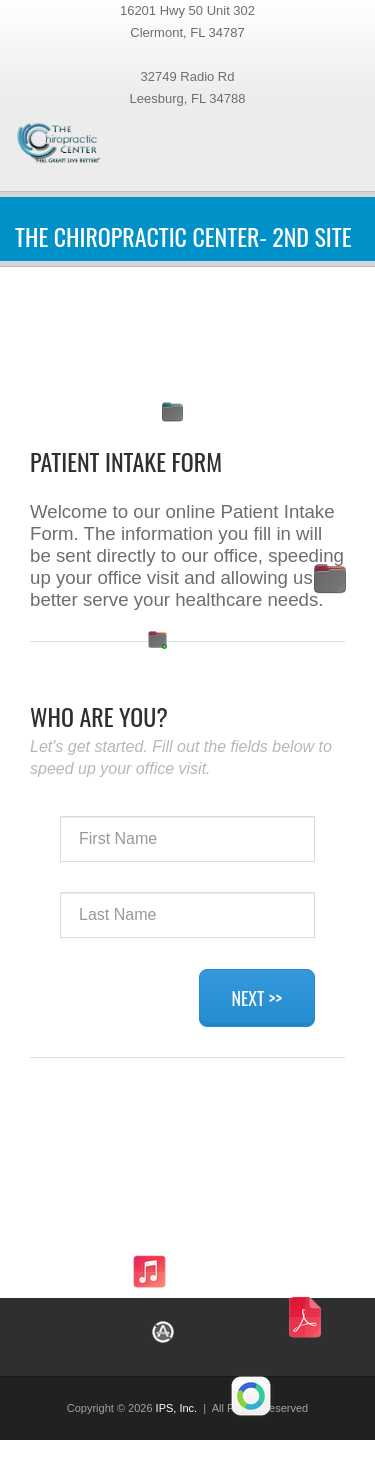  I want to click on open folder to view contents, so click(172, 411).